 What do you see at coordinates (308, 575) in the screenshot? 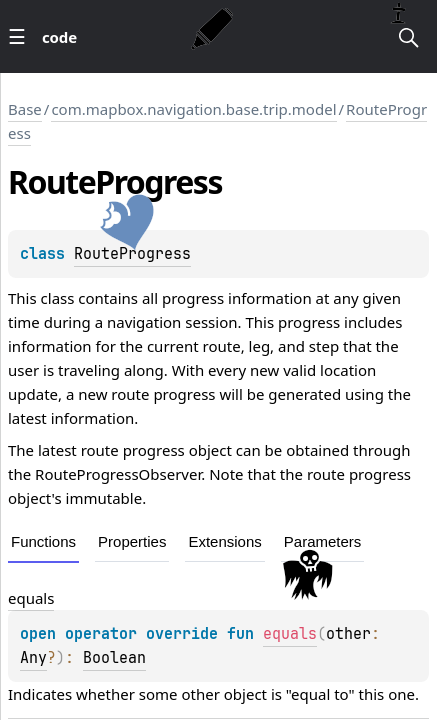
I see `indicates a haunted or spooky game element` at bounding box center [308, 575].